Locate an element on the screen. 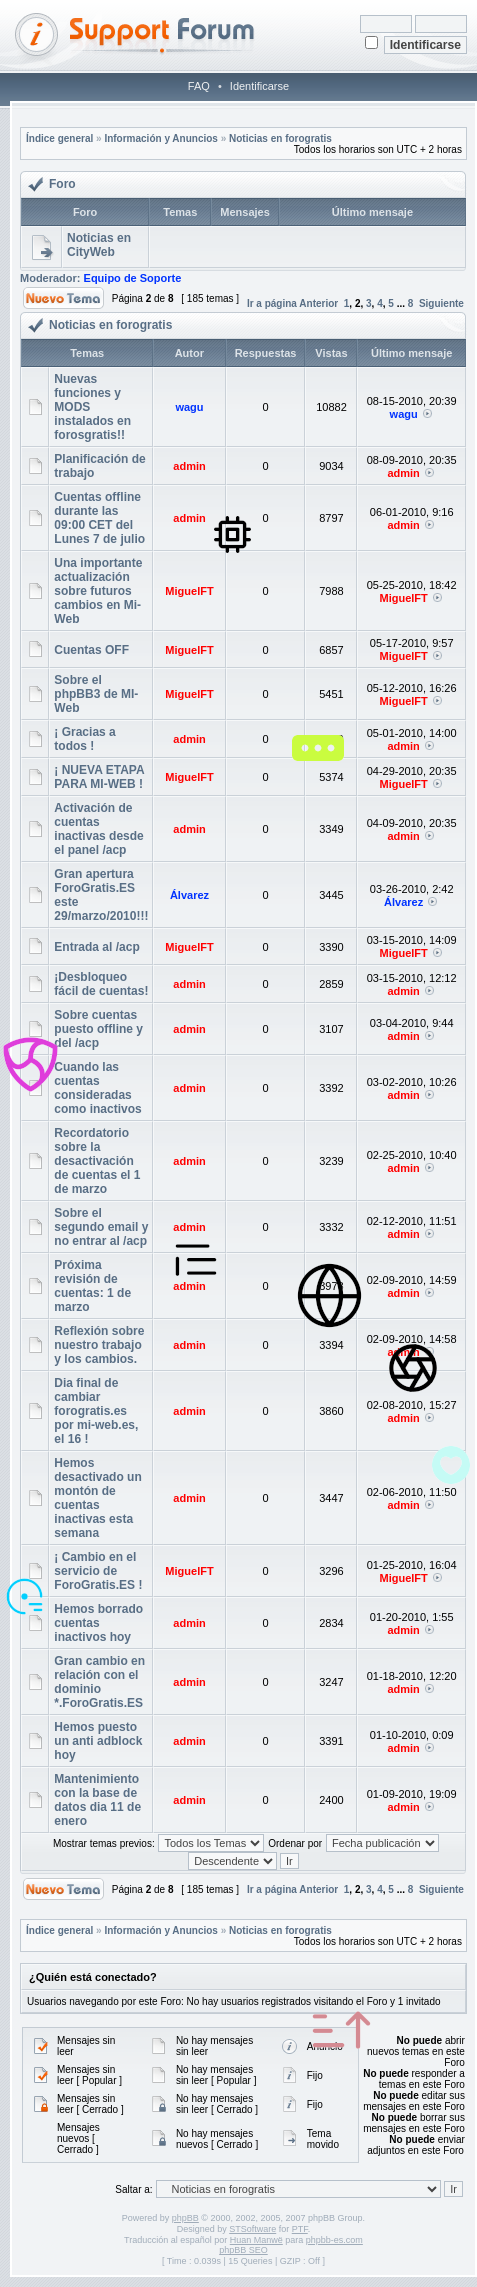  access more options or actions is located at coordinates (318, 748).